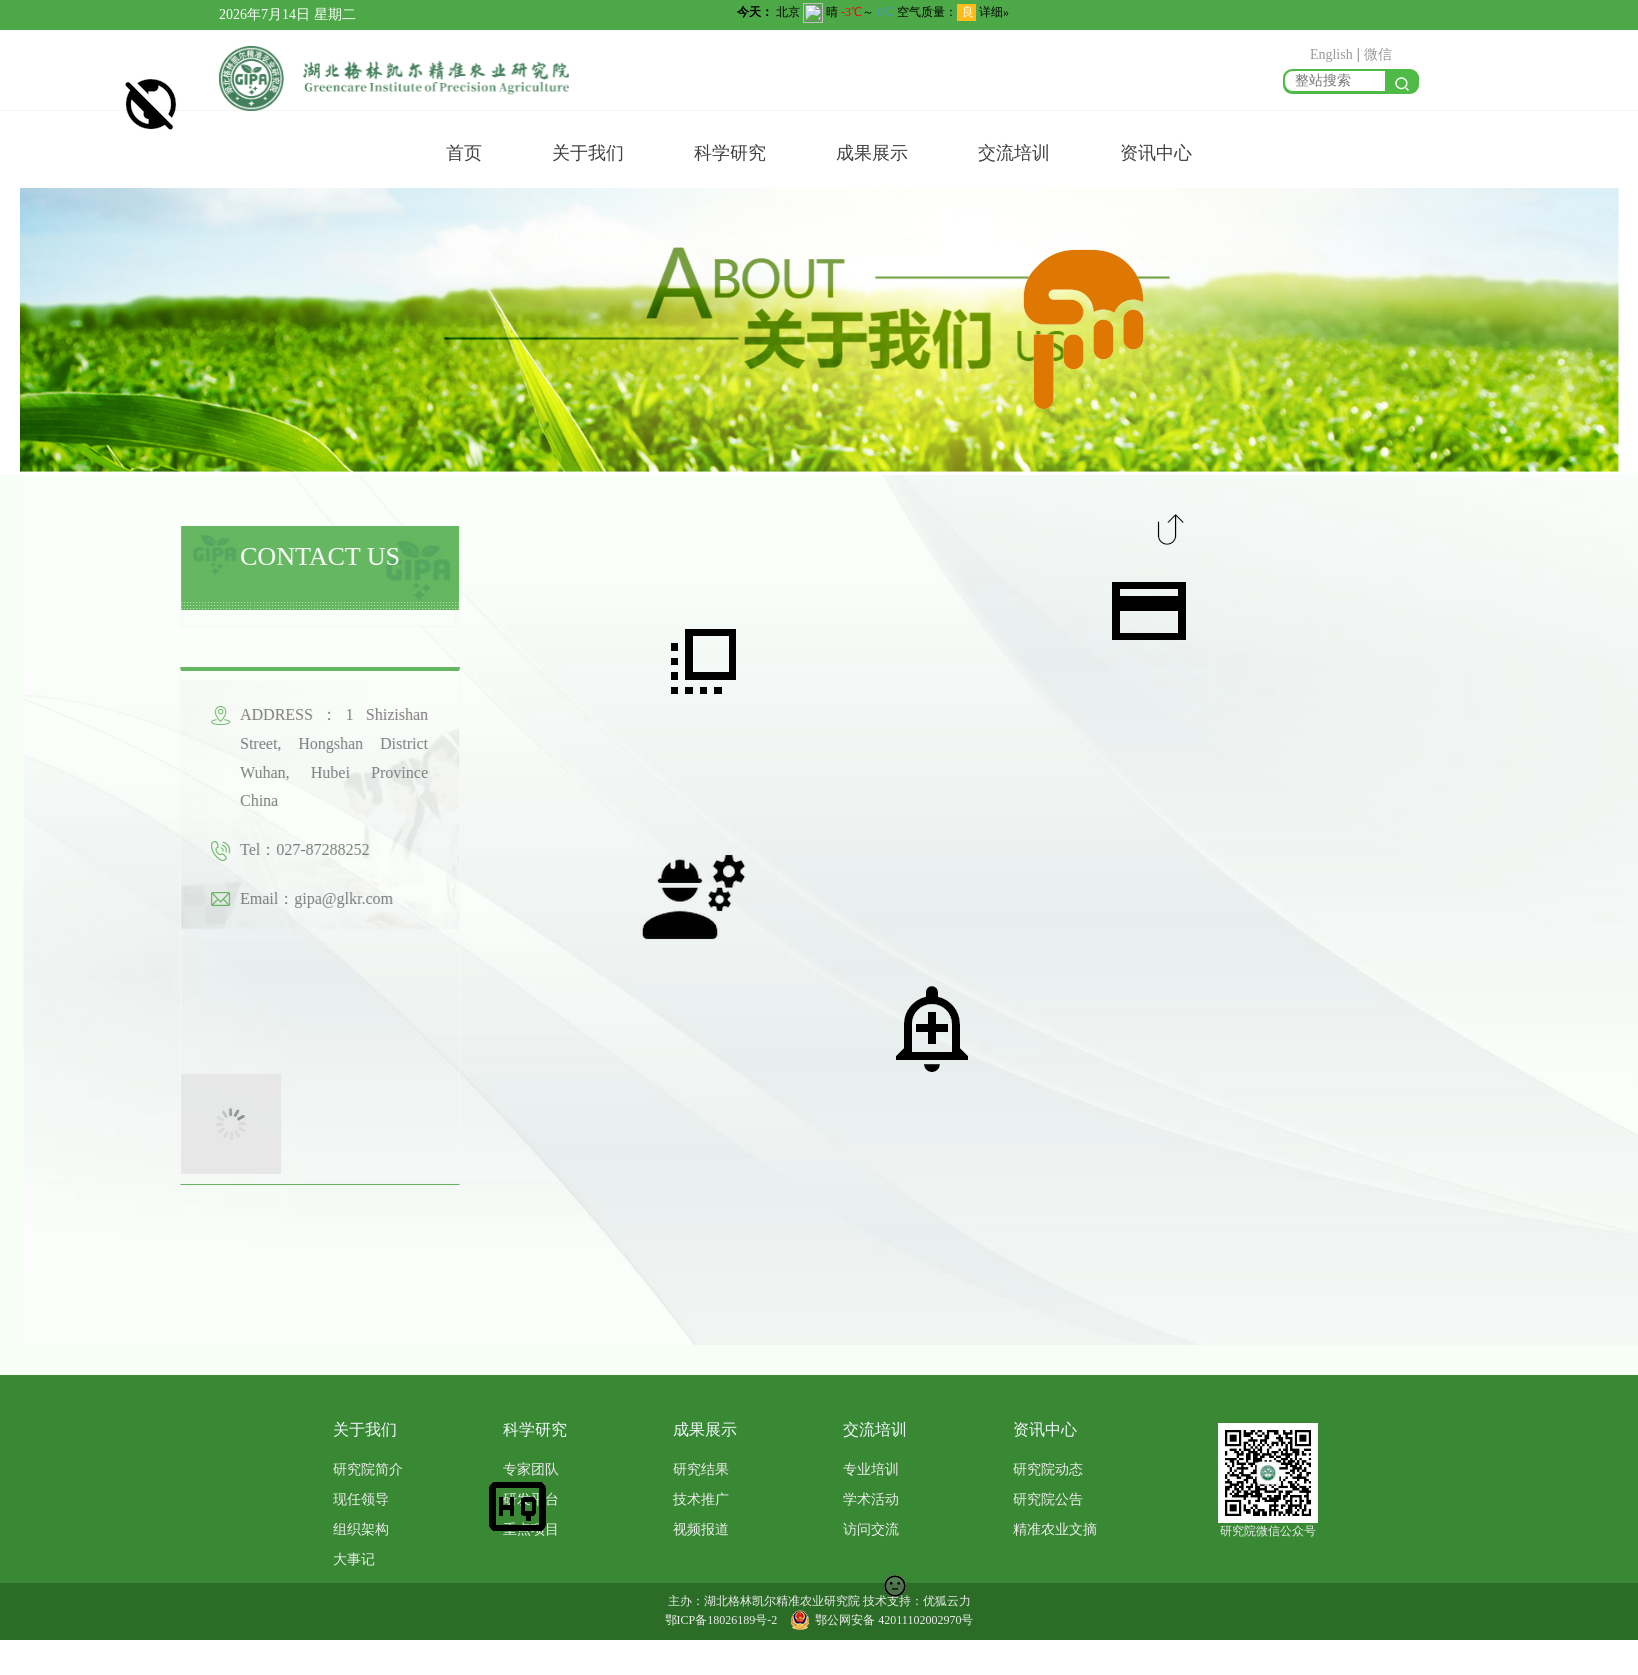 The height and width of the screenshot is (1675, 1638). Describe the element at coordinates (151, 104) in the screenshot. I see `disable public visibility` at that location.